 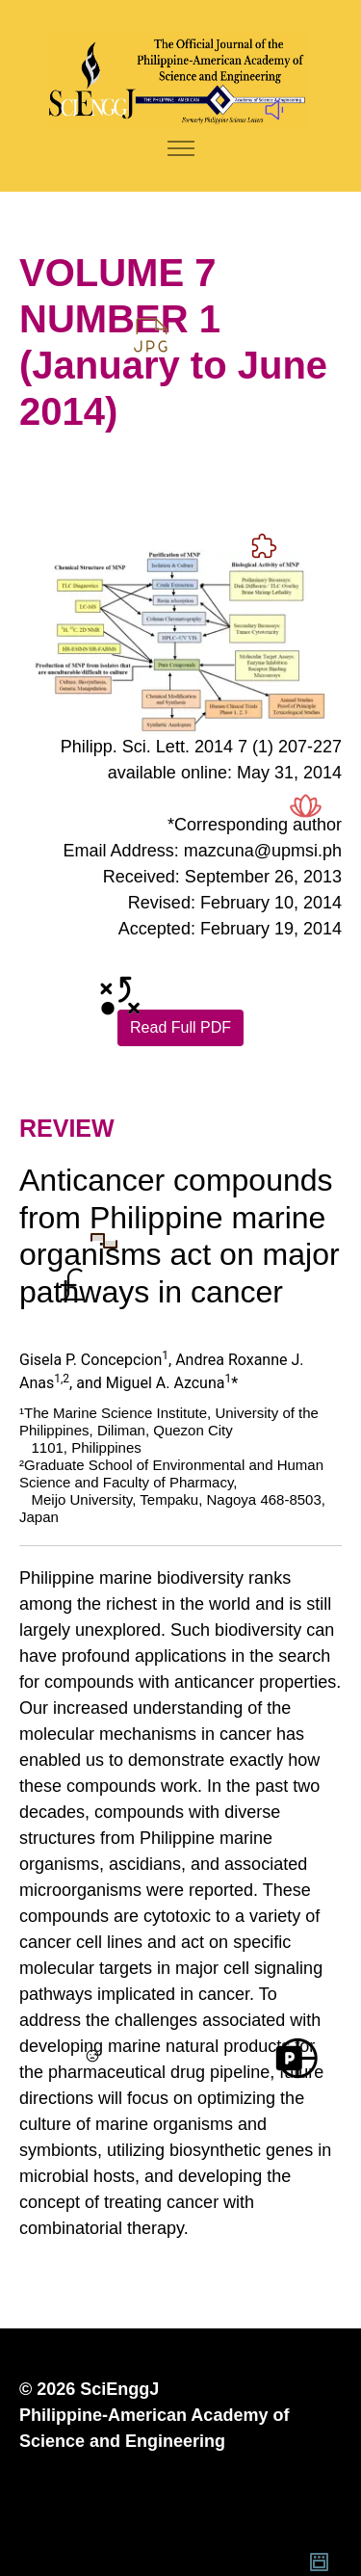 I want to click on access kitchen or cooking appliance controls, so click(x=319, y=2562).